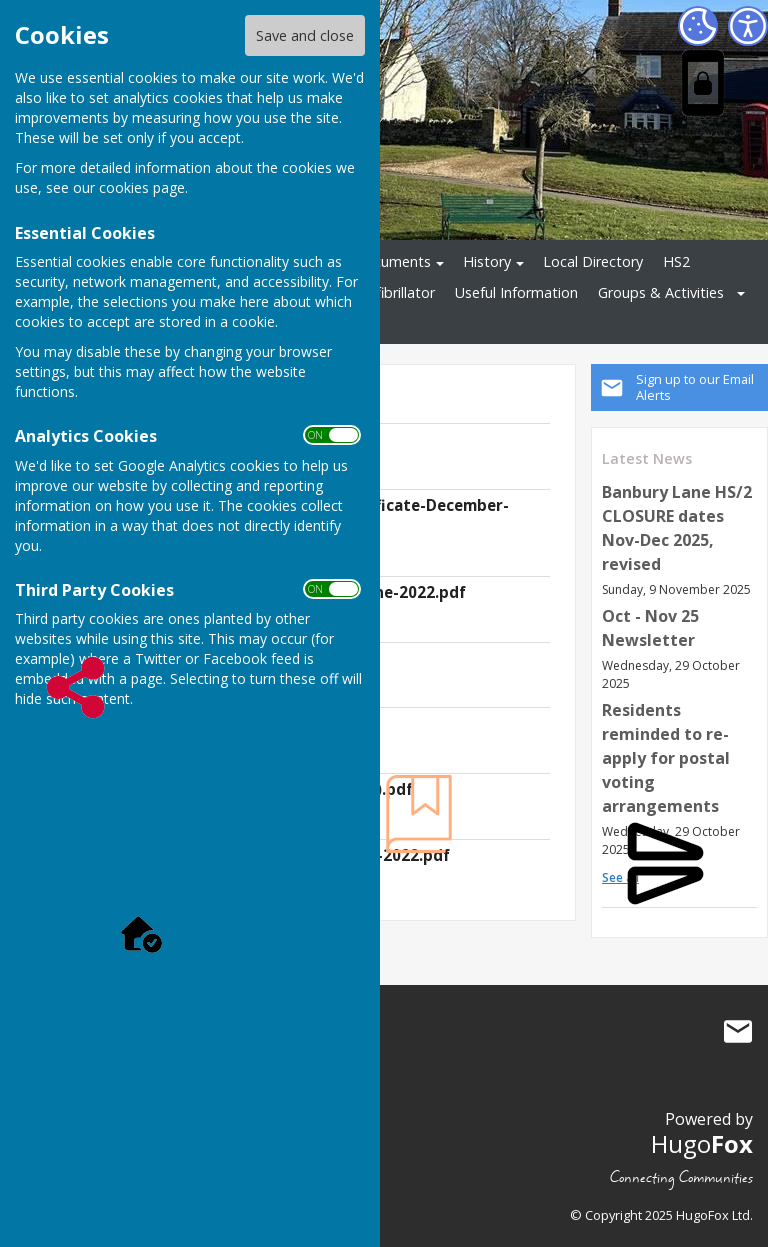 The width and height of the screenshot is (768, 1247). Describe the element at coordinates (703, 83) in the screenshot. I see `lock screen orientation to portrait mode` at that location.